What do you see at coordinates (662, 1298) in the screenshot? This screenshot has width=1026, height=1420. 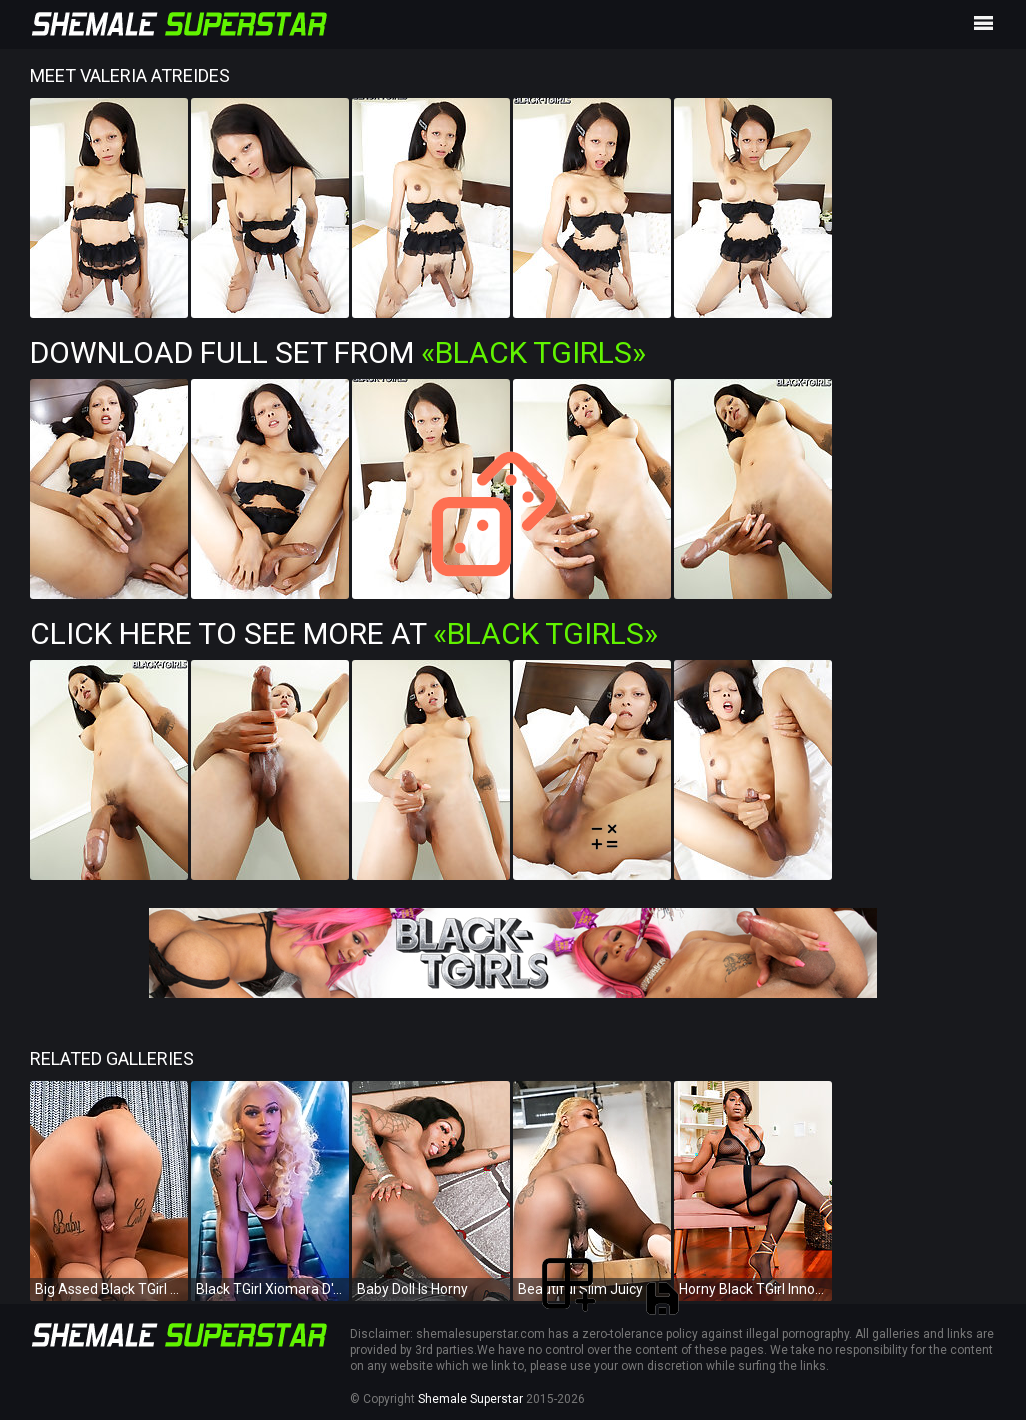 I see `save current file or document` at bounding box center [662, 1298].